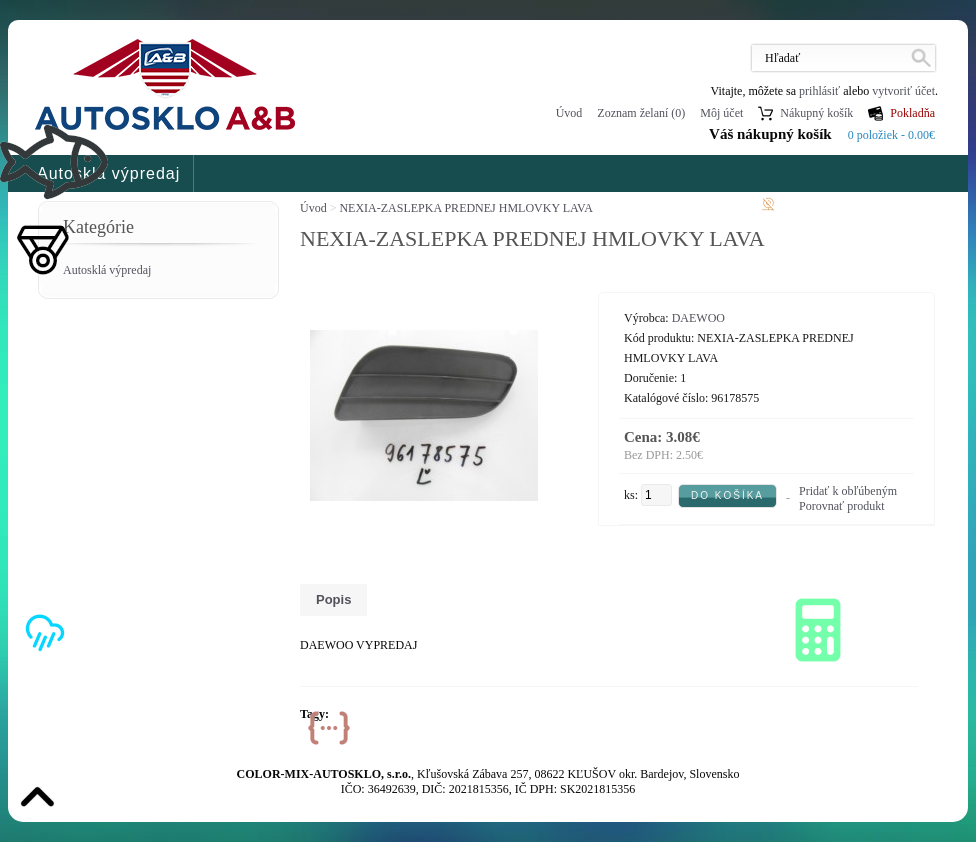 The width and height of the screenshot is (976, 842). I want to click on webcam is disabled or turned off, so click(768, 204).